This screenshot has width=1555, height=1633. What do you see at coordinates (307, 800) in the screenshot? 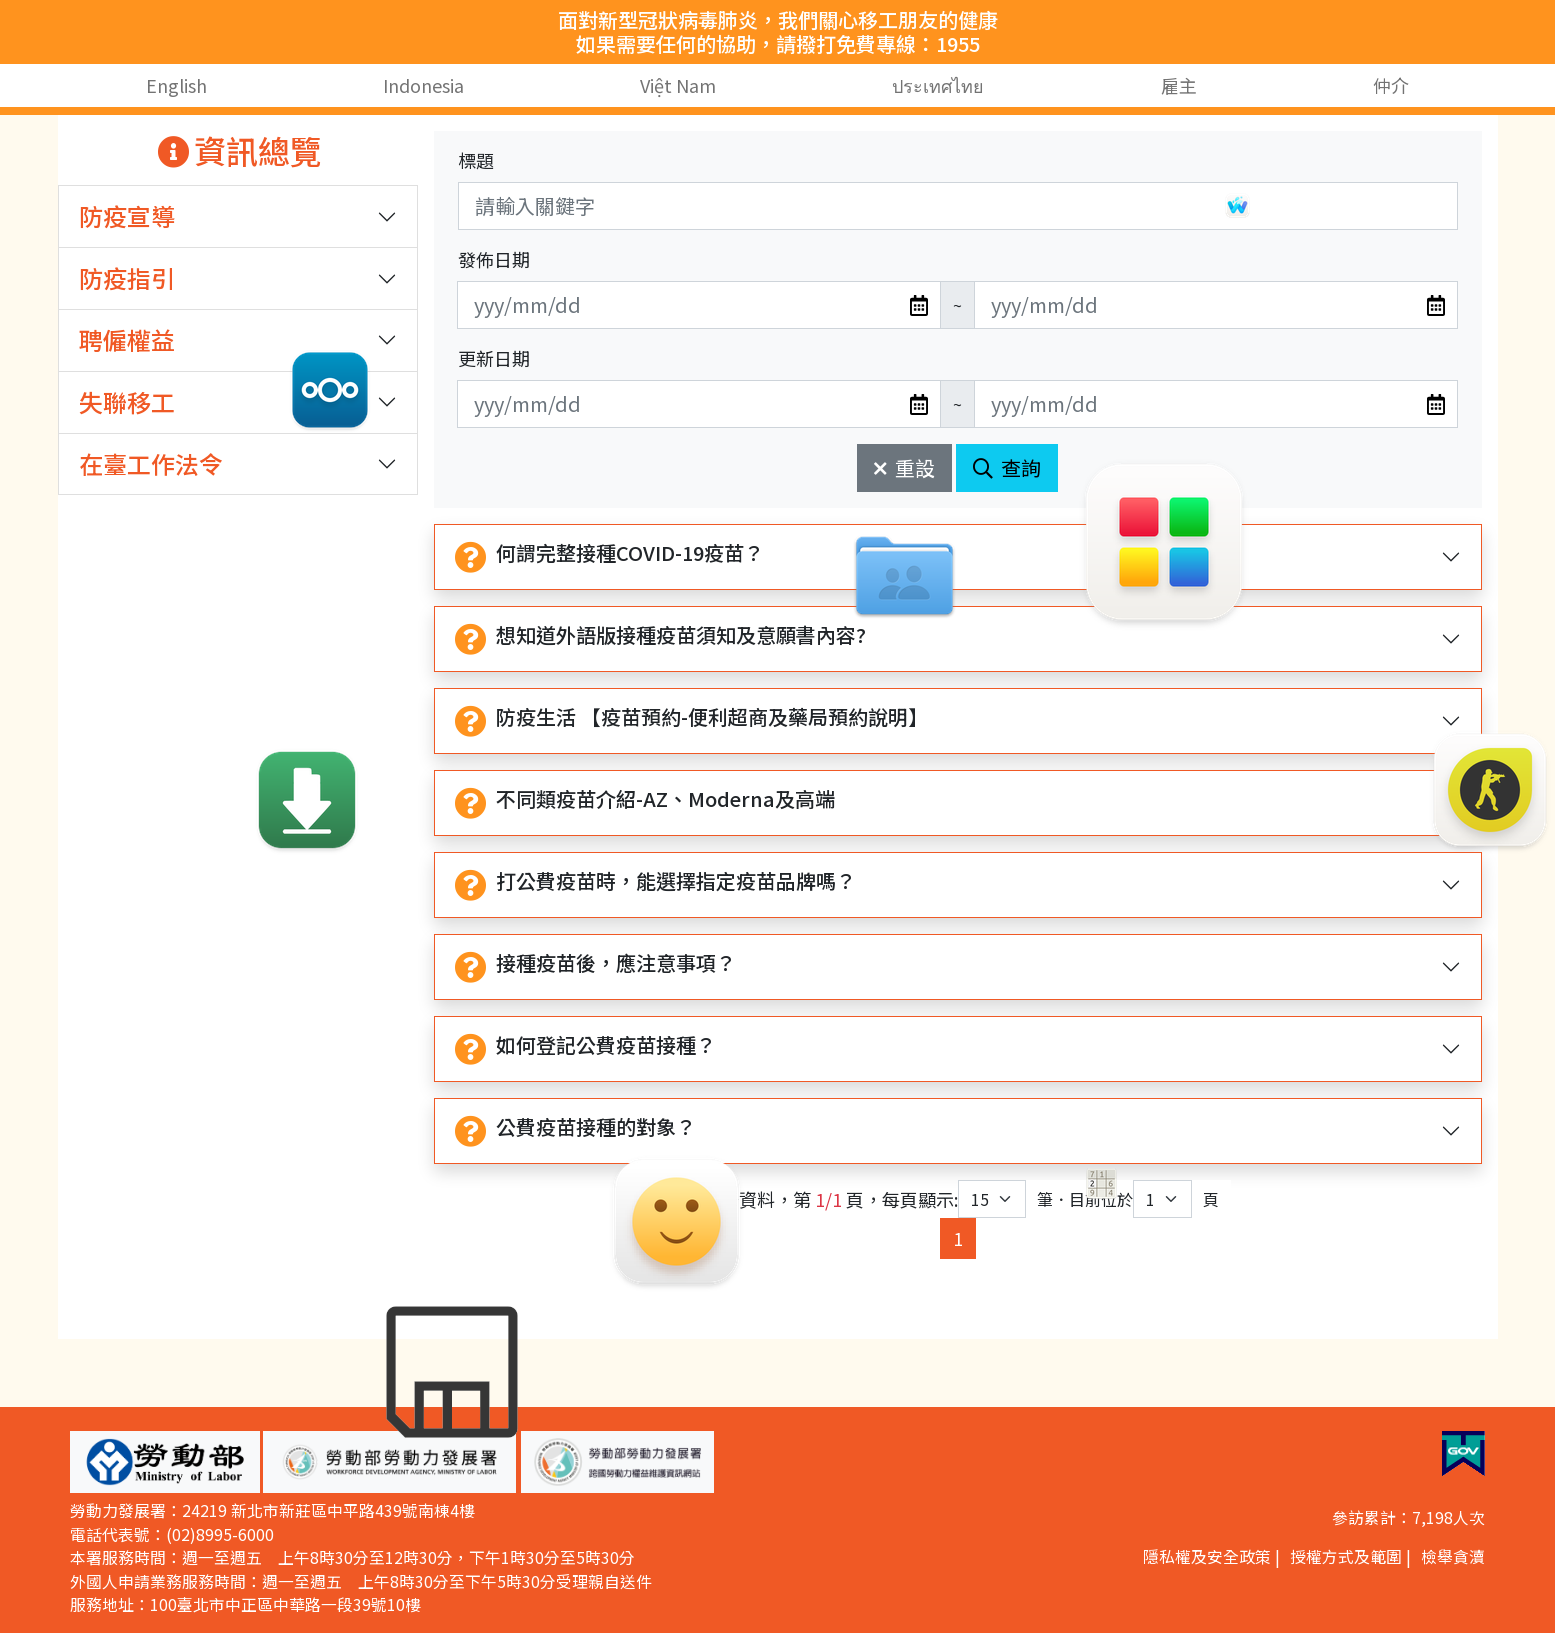
I see `download videos from YouTube for offline viewing` at bounding box center [307, 800].